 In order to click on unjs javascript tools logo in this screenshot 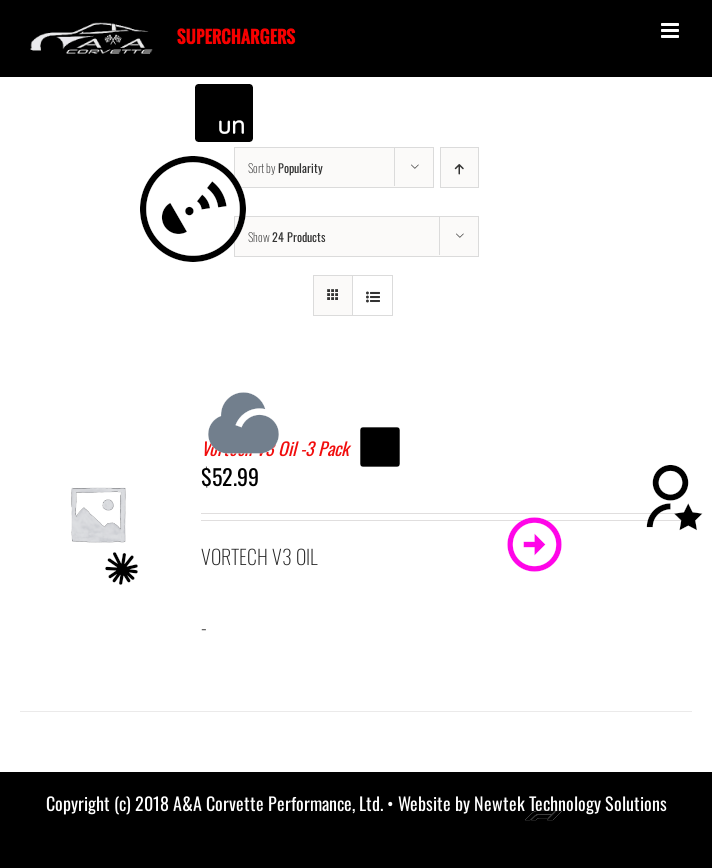, I will do `click(224, 113)`.